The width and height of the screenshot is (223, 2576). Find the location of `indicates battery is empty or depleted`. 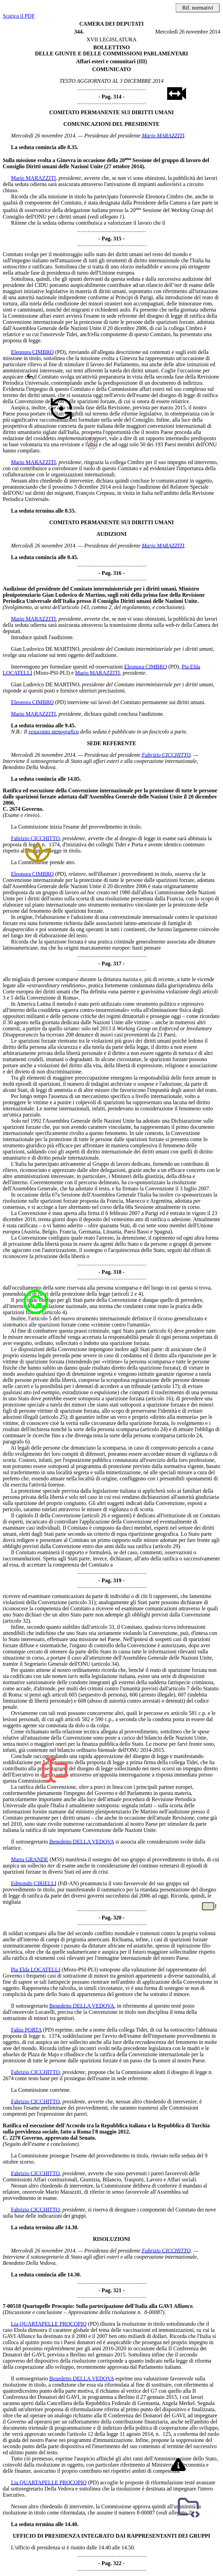

indicates battery is empty or depleted is located at coordinates (209, 1906).